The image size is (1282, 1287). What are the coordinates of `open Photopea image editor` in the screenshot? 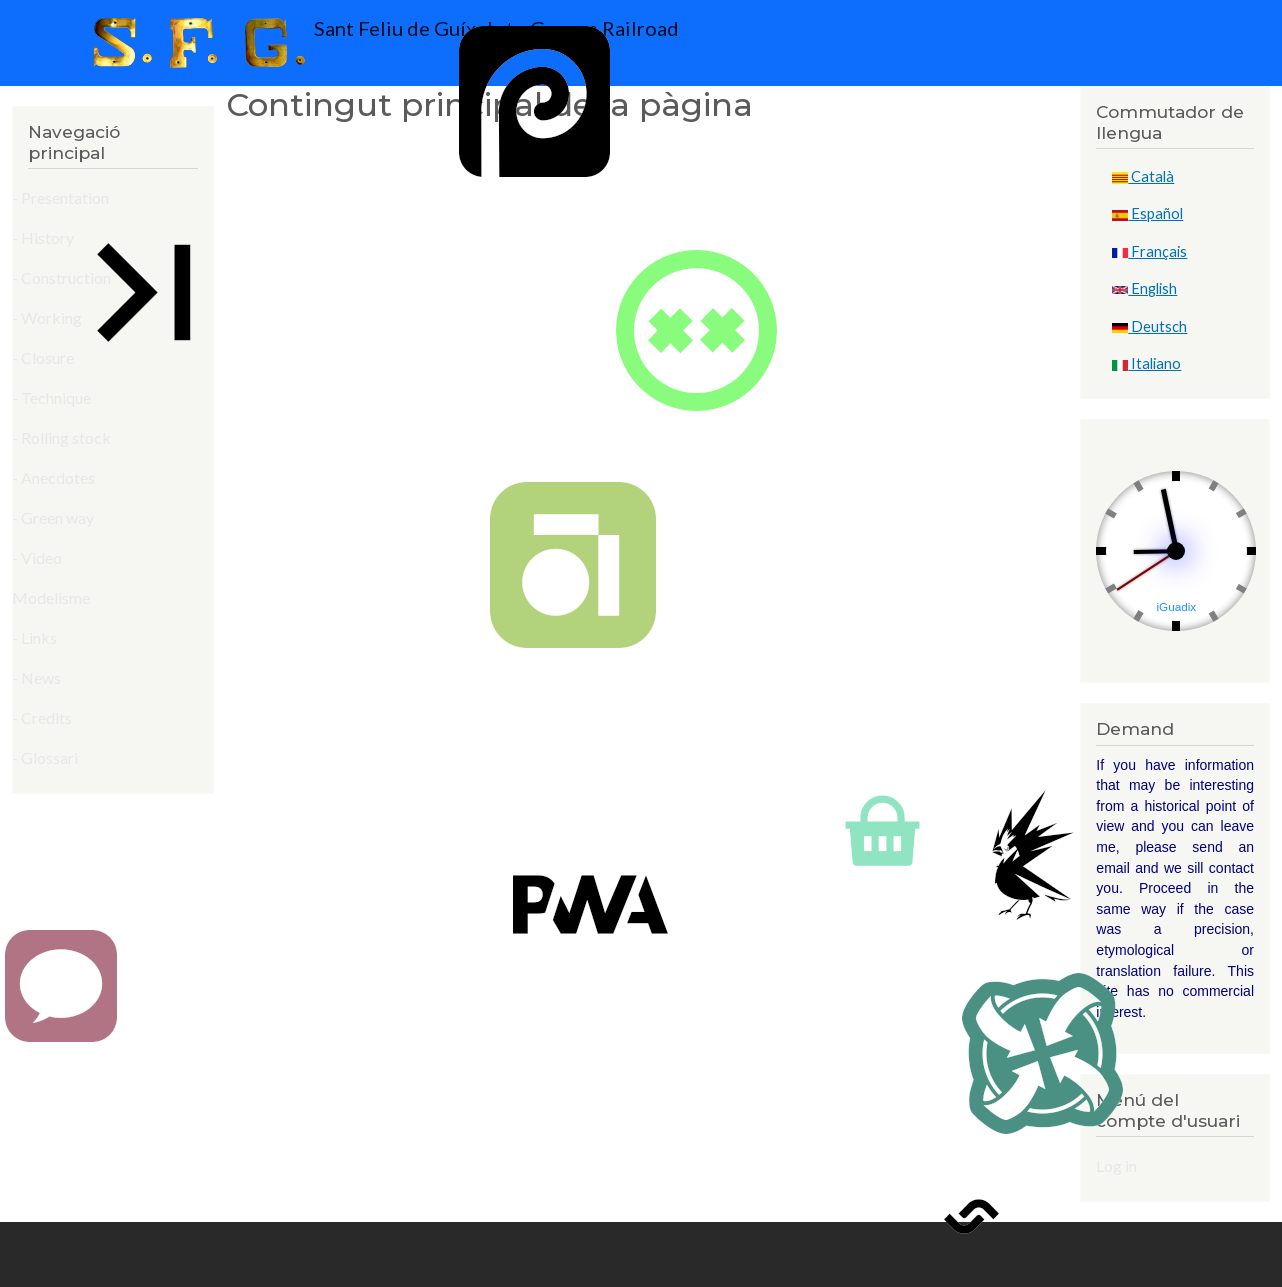 It's located at (534, 101).